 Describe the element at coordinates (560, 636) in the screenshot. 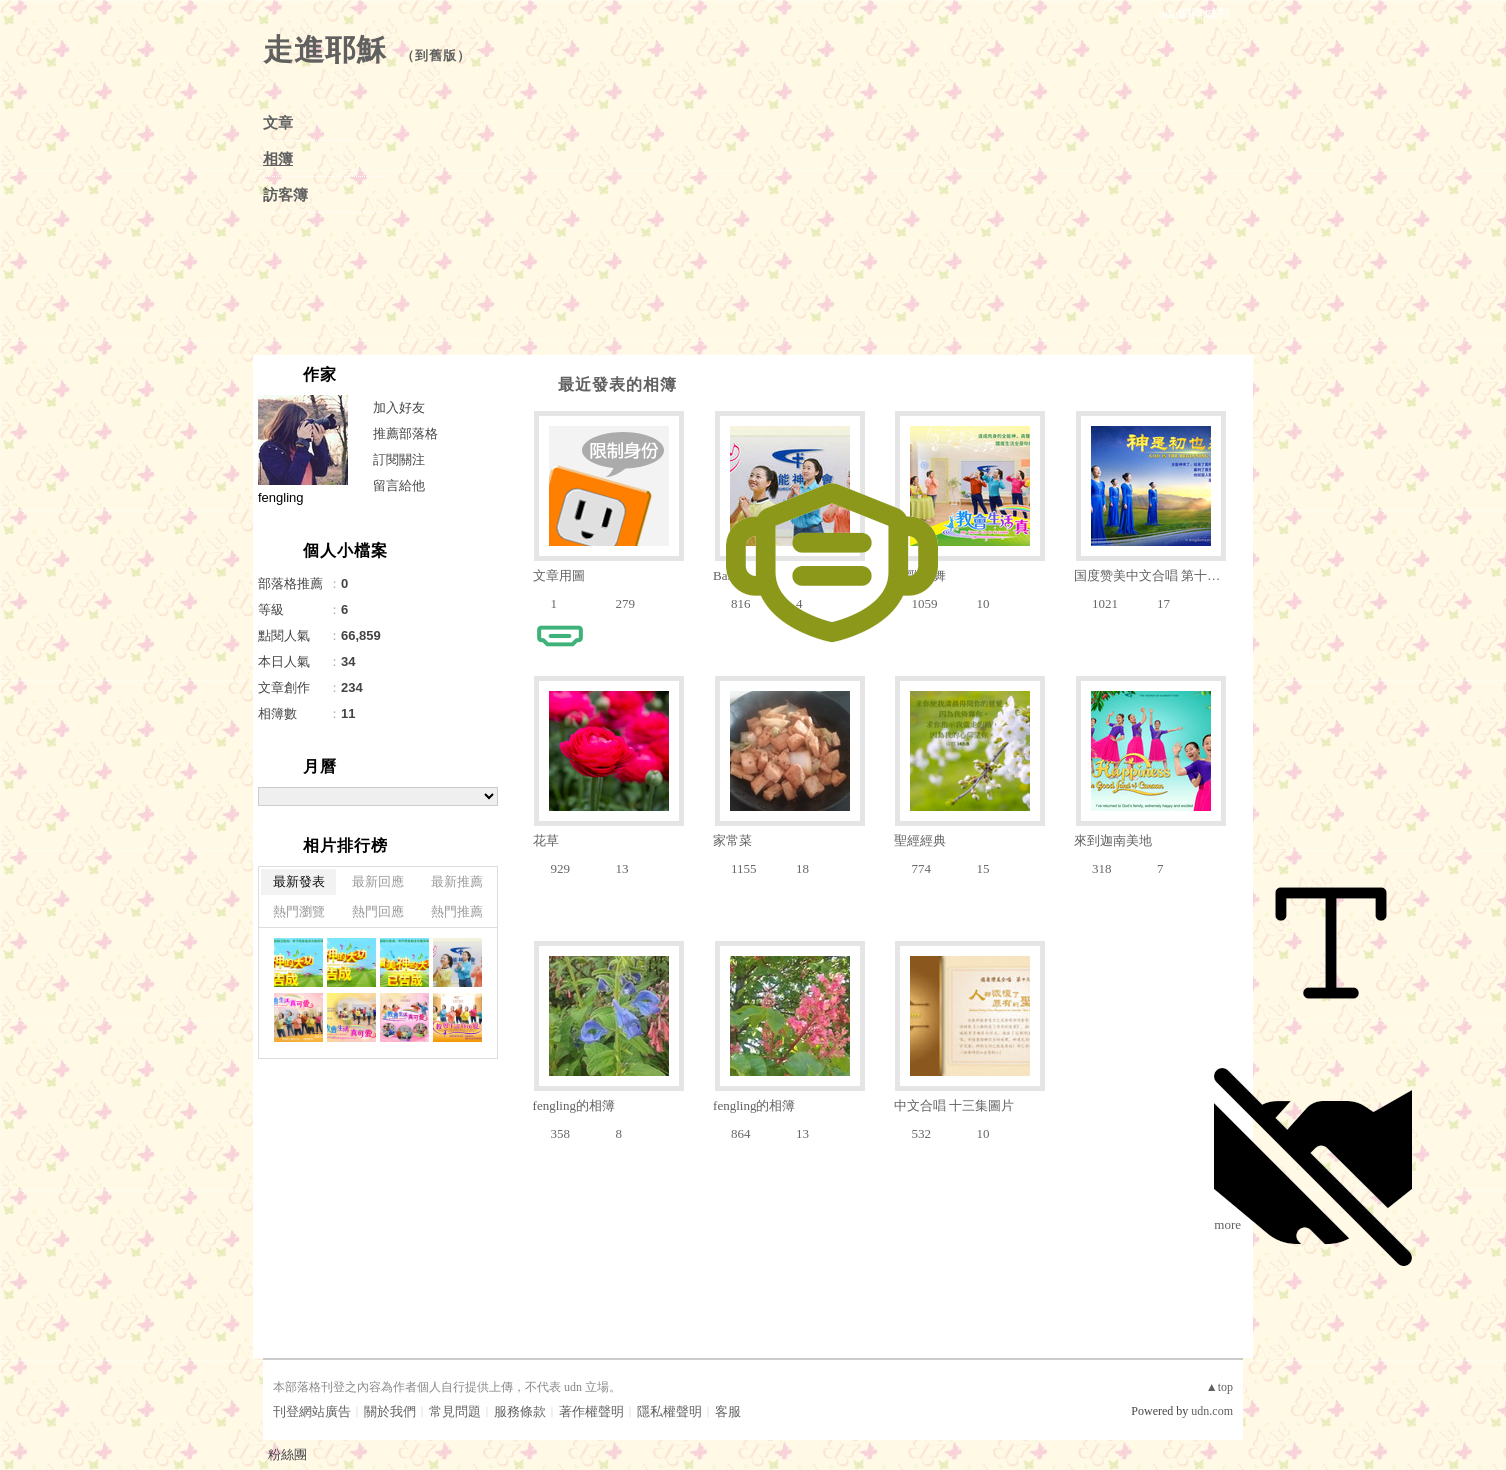

I see `hdmi port connection status` at that location.